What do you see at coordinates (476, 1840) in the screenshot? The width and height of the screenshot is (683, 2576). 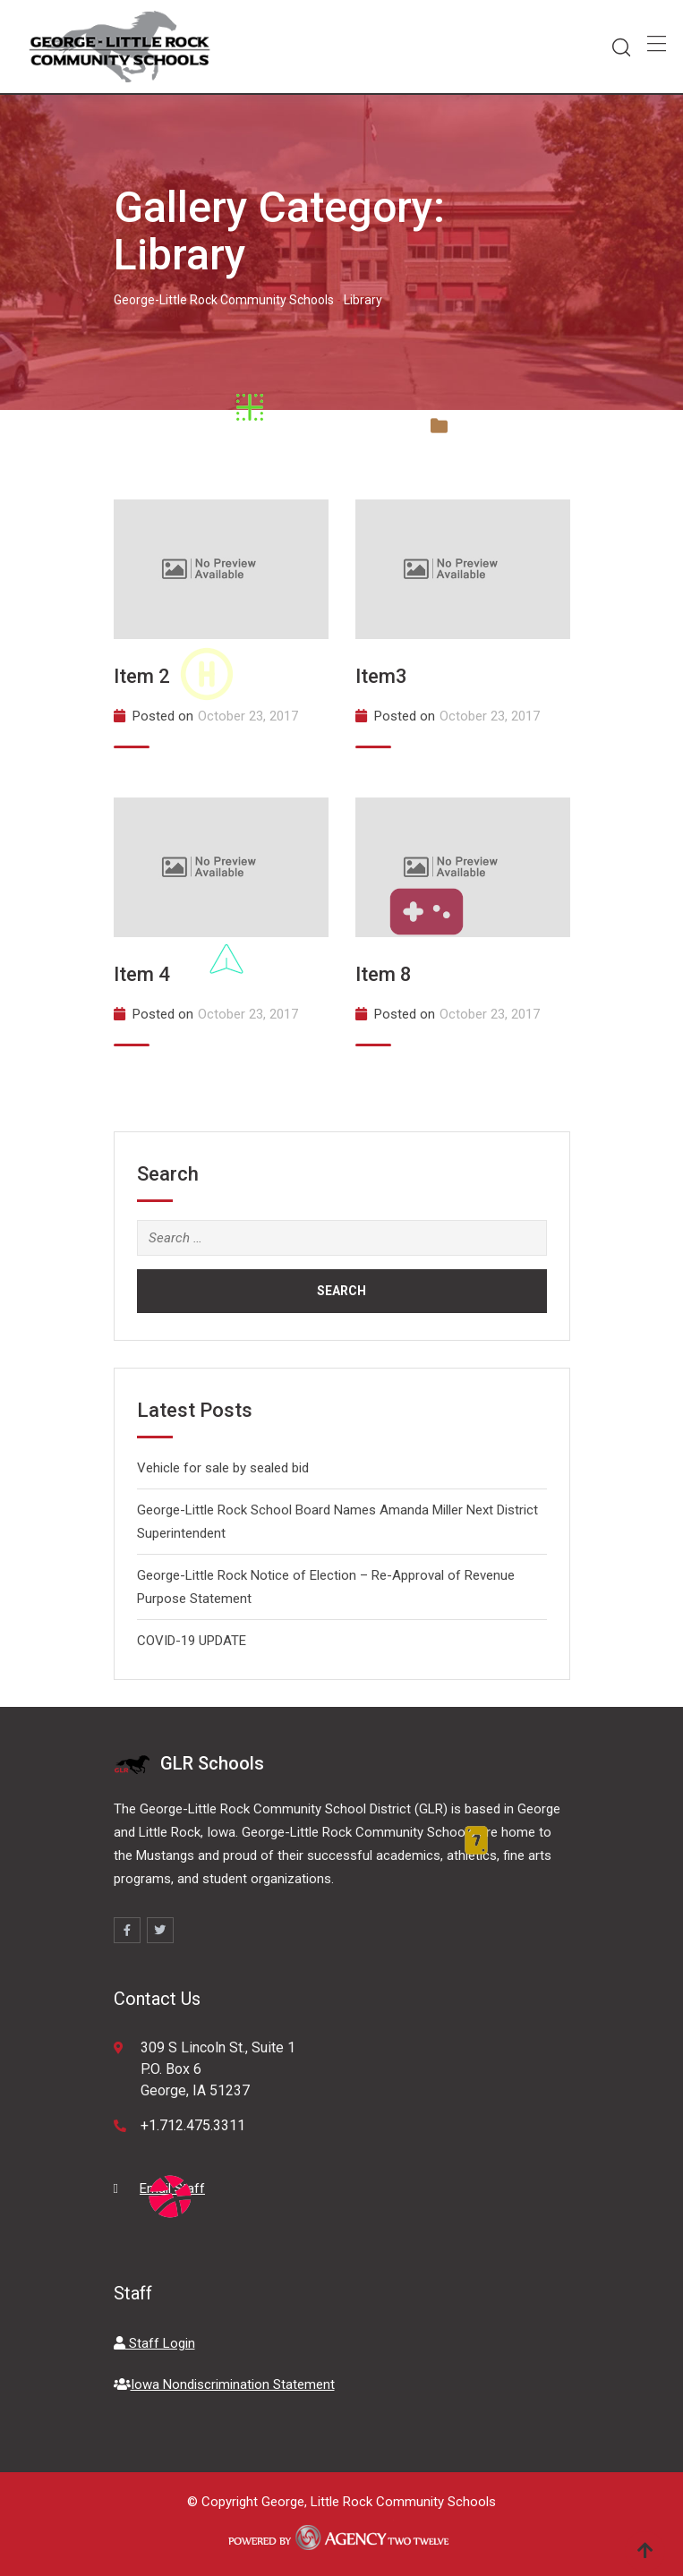 I see `playing card with value 7` at bounding box center [476, 1840].